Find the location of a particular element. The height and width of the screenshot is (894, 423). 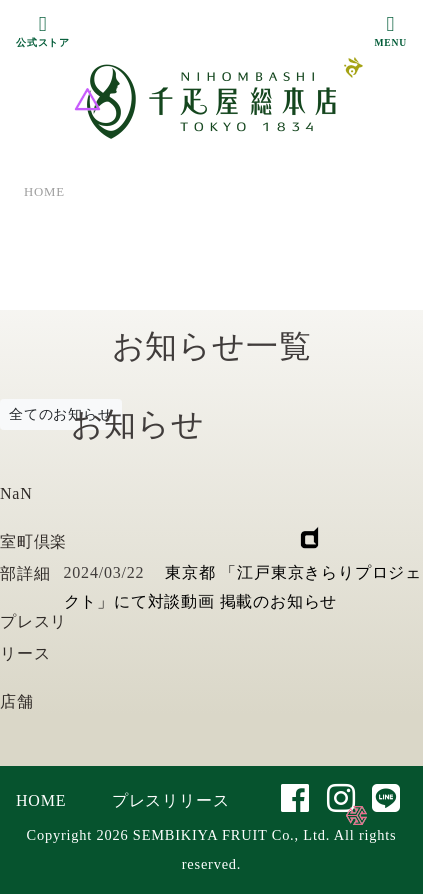

dashcube brand logo is located at coordinates (309, 537).